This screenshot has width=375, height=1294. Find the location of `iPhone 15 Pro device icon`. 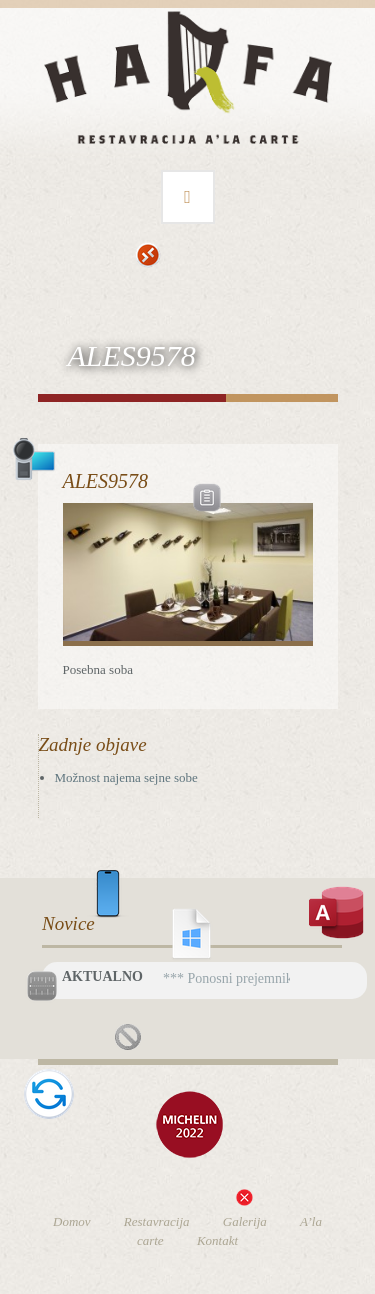

iPhone 15 Pro device icon is located at coordinates (108, 894).